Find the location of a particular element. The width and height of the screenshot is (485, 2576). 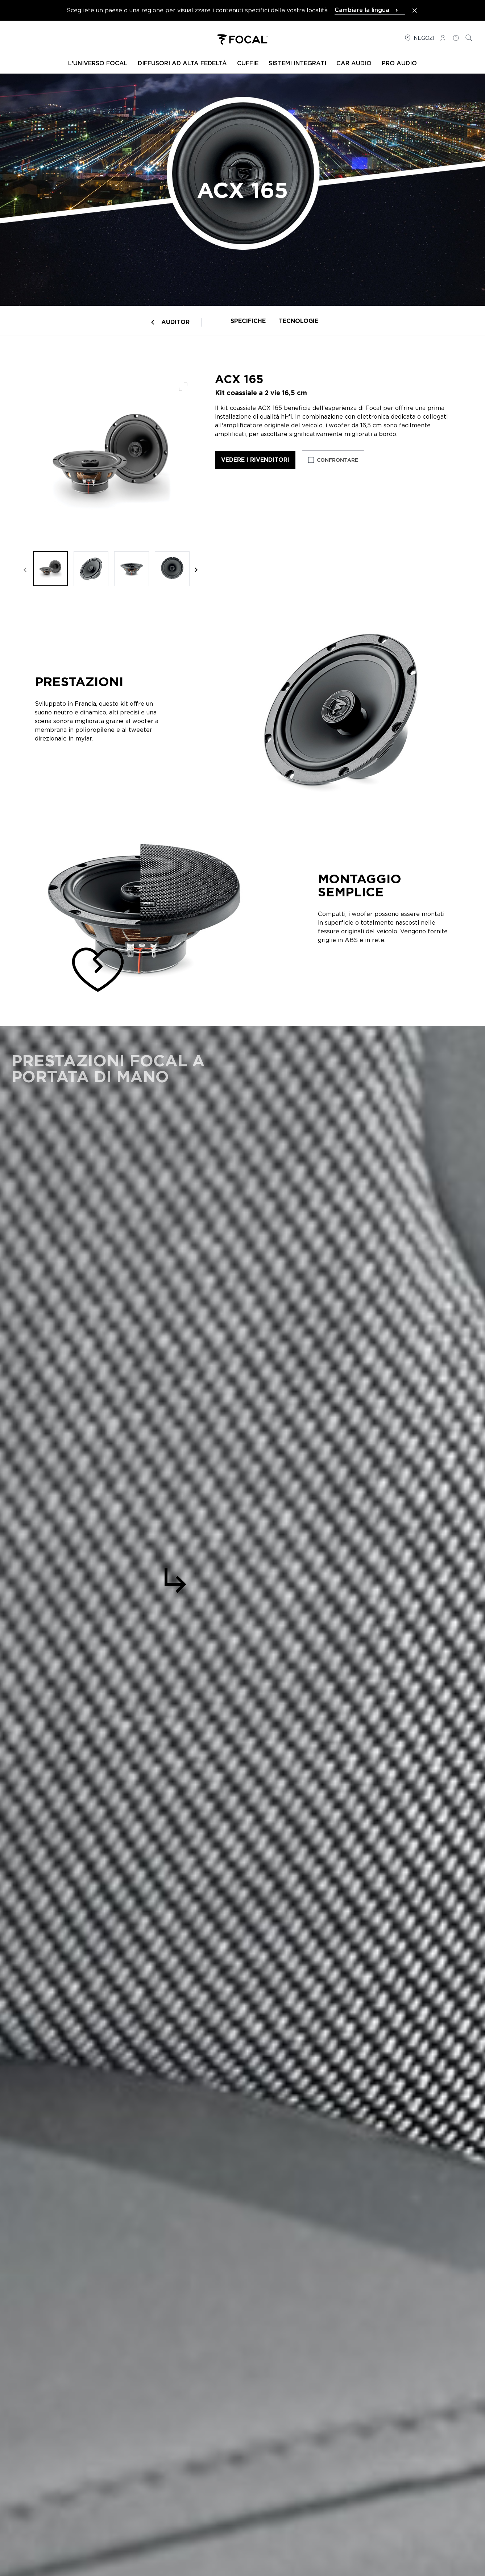

remove from favorites is located at coordinates (98, 968).